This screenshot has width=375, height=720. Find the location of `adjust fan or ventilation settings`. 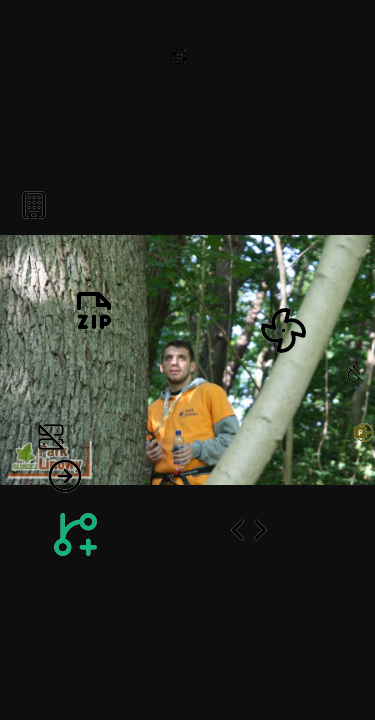

adjust fan or ventilation settings is located at coordinates (283, 330).